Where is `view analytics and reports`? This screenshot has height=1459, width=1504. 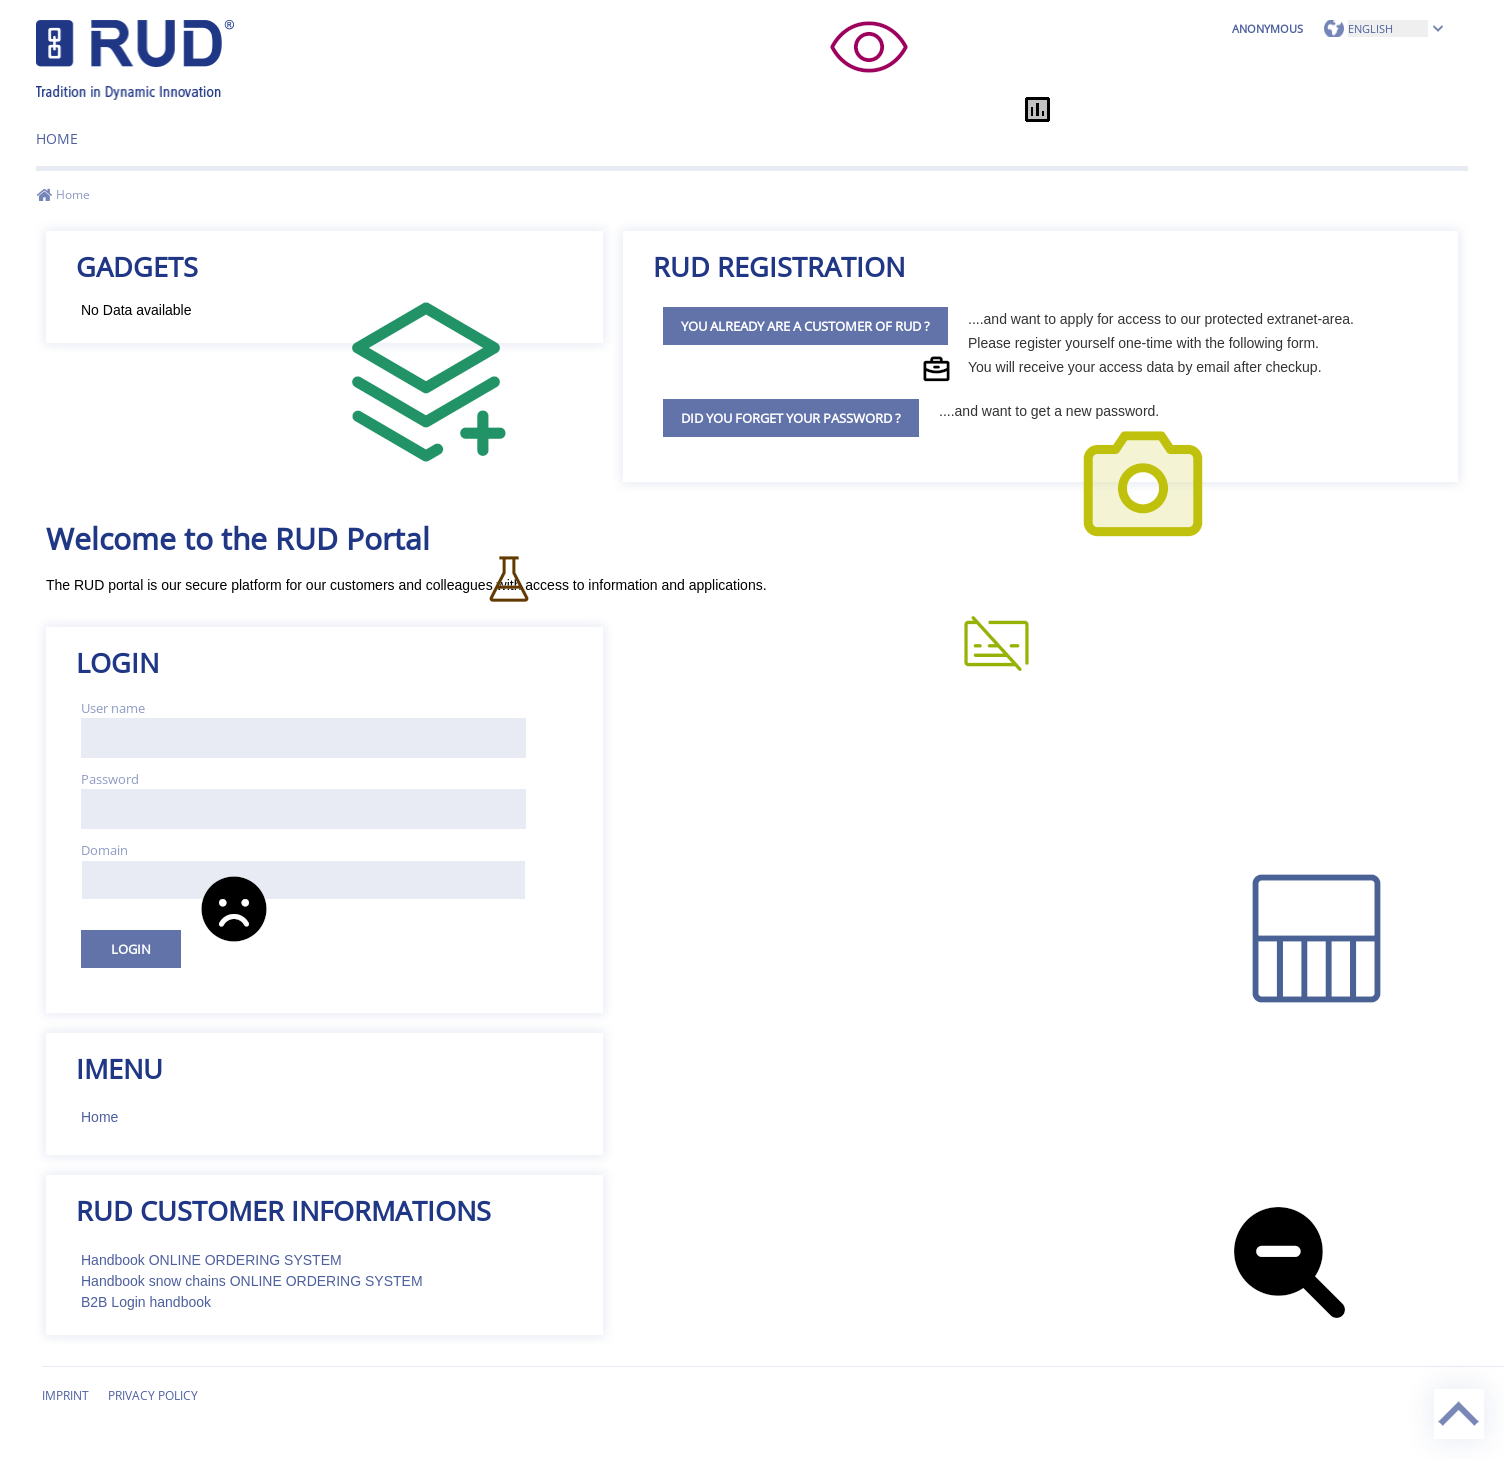 view analytics and reports is located at coordinates (1037, 109).